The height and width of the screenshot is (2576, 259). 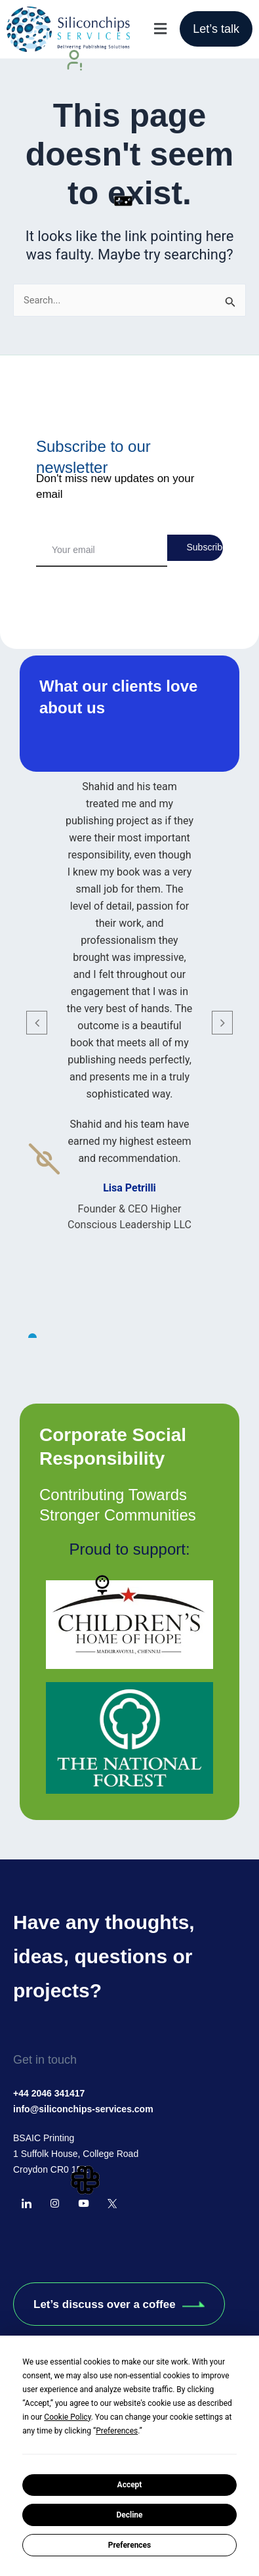 I want to click on disable location point or marker, so click(x=44, y=1159).